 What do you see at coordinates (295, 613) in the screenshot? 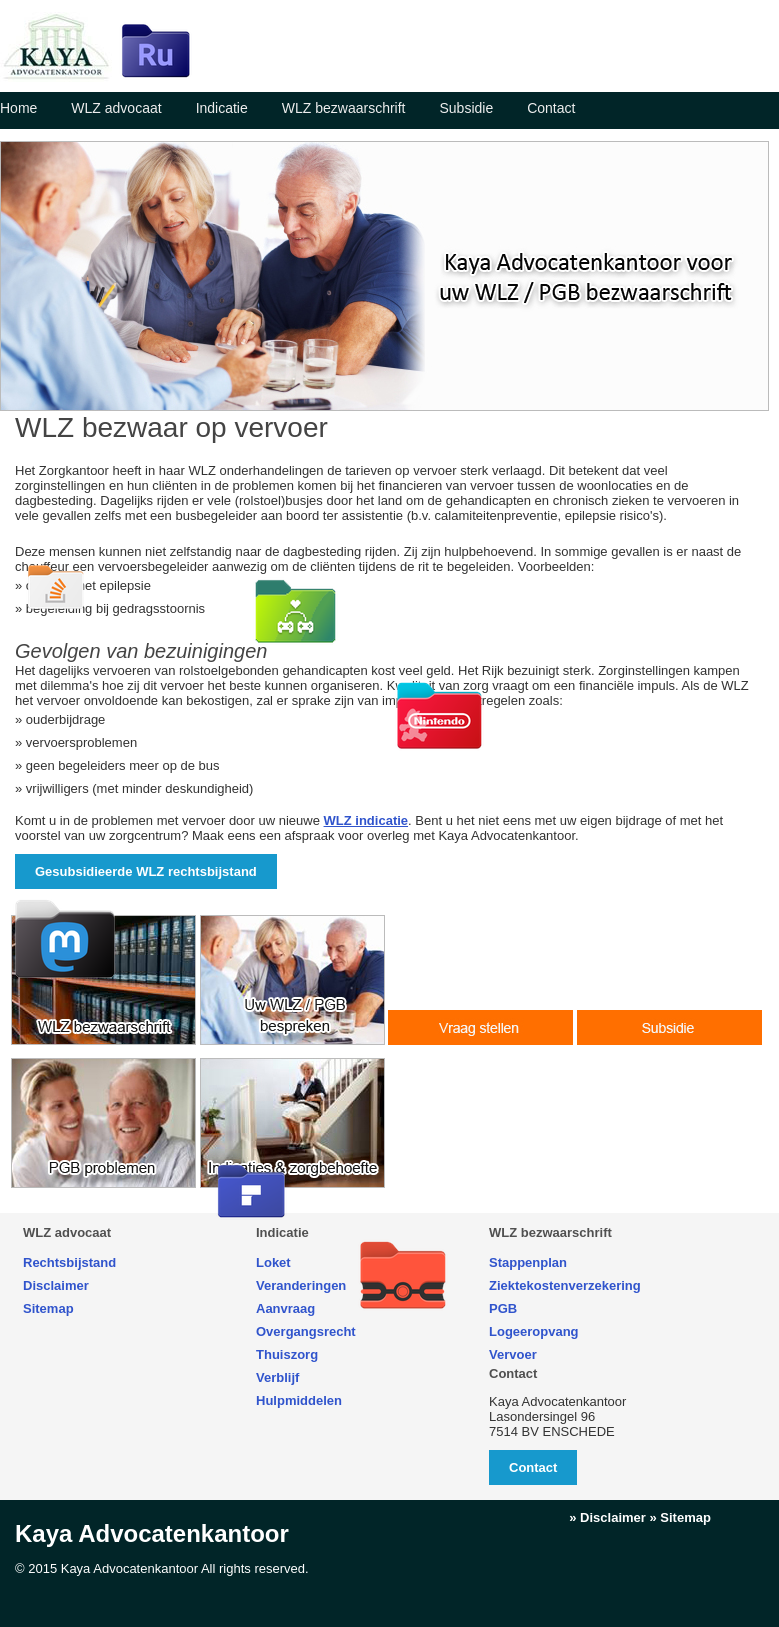
I see `open your GameJolt games folder` at bounding box center [295, 613].